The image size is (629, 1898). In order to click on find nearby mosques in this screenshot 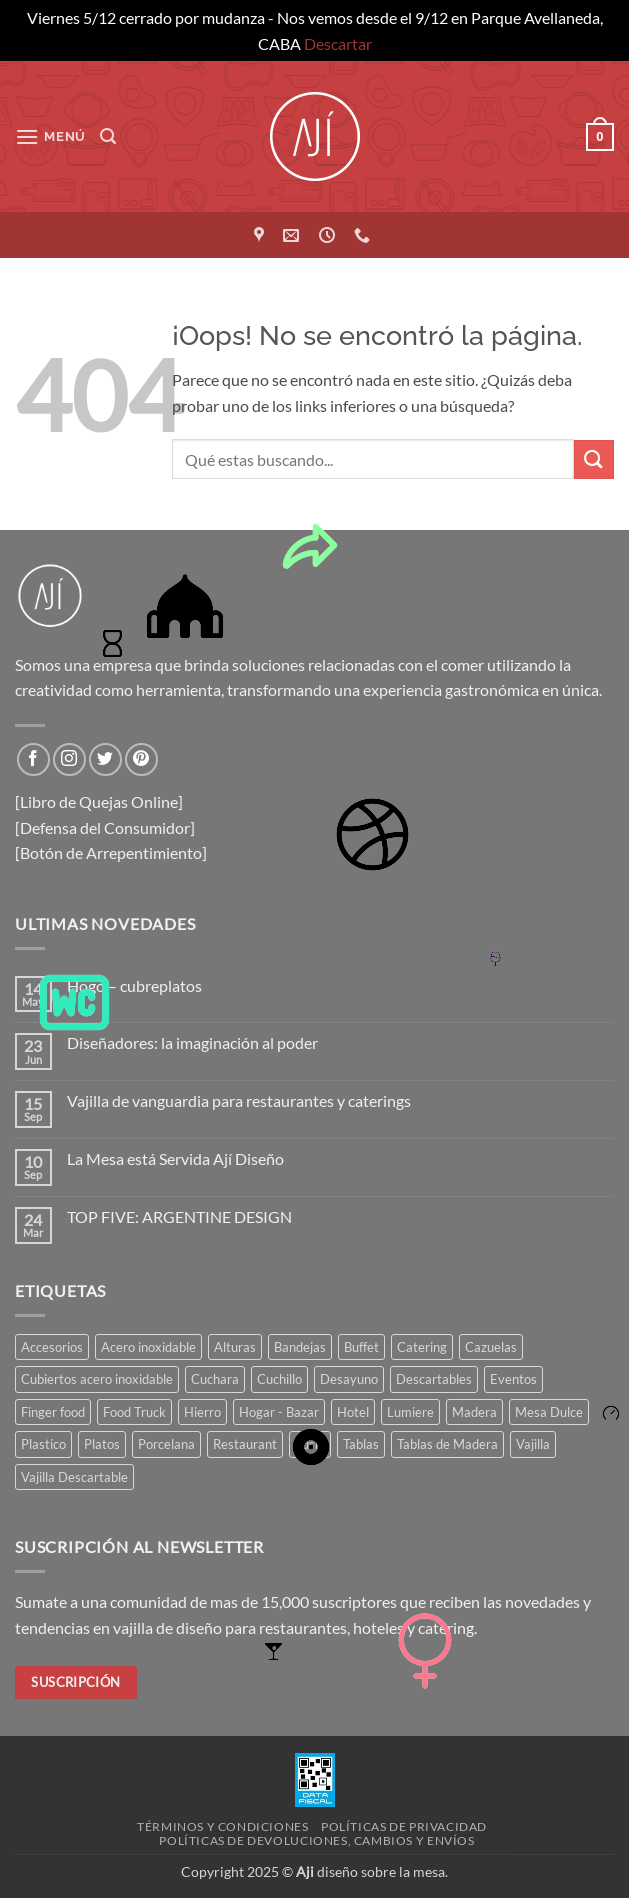, I will do `click(185, 610)`.